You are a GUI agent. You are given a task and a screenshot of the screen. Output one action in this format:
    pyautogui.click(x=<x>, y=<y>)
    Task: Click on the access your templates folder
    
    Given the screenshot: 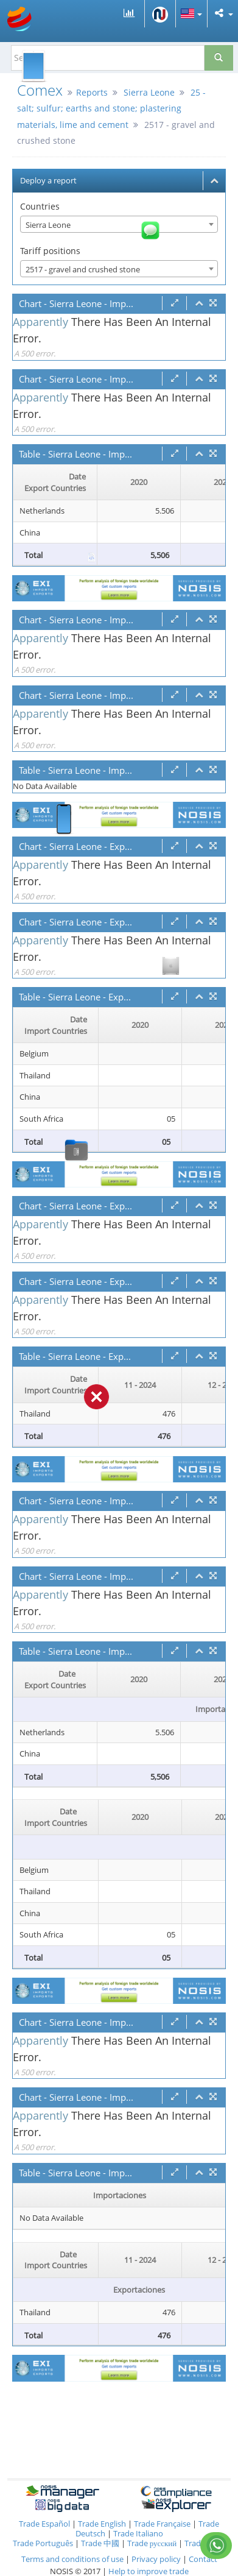 What is the action you would take?
    pyautogui.click(x=76, y=1150)
    